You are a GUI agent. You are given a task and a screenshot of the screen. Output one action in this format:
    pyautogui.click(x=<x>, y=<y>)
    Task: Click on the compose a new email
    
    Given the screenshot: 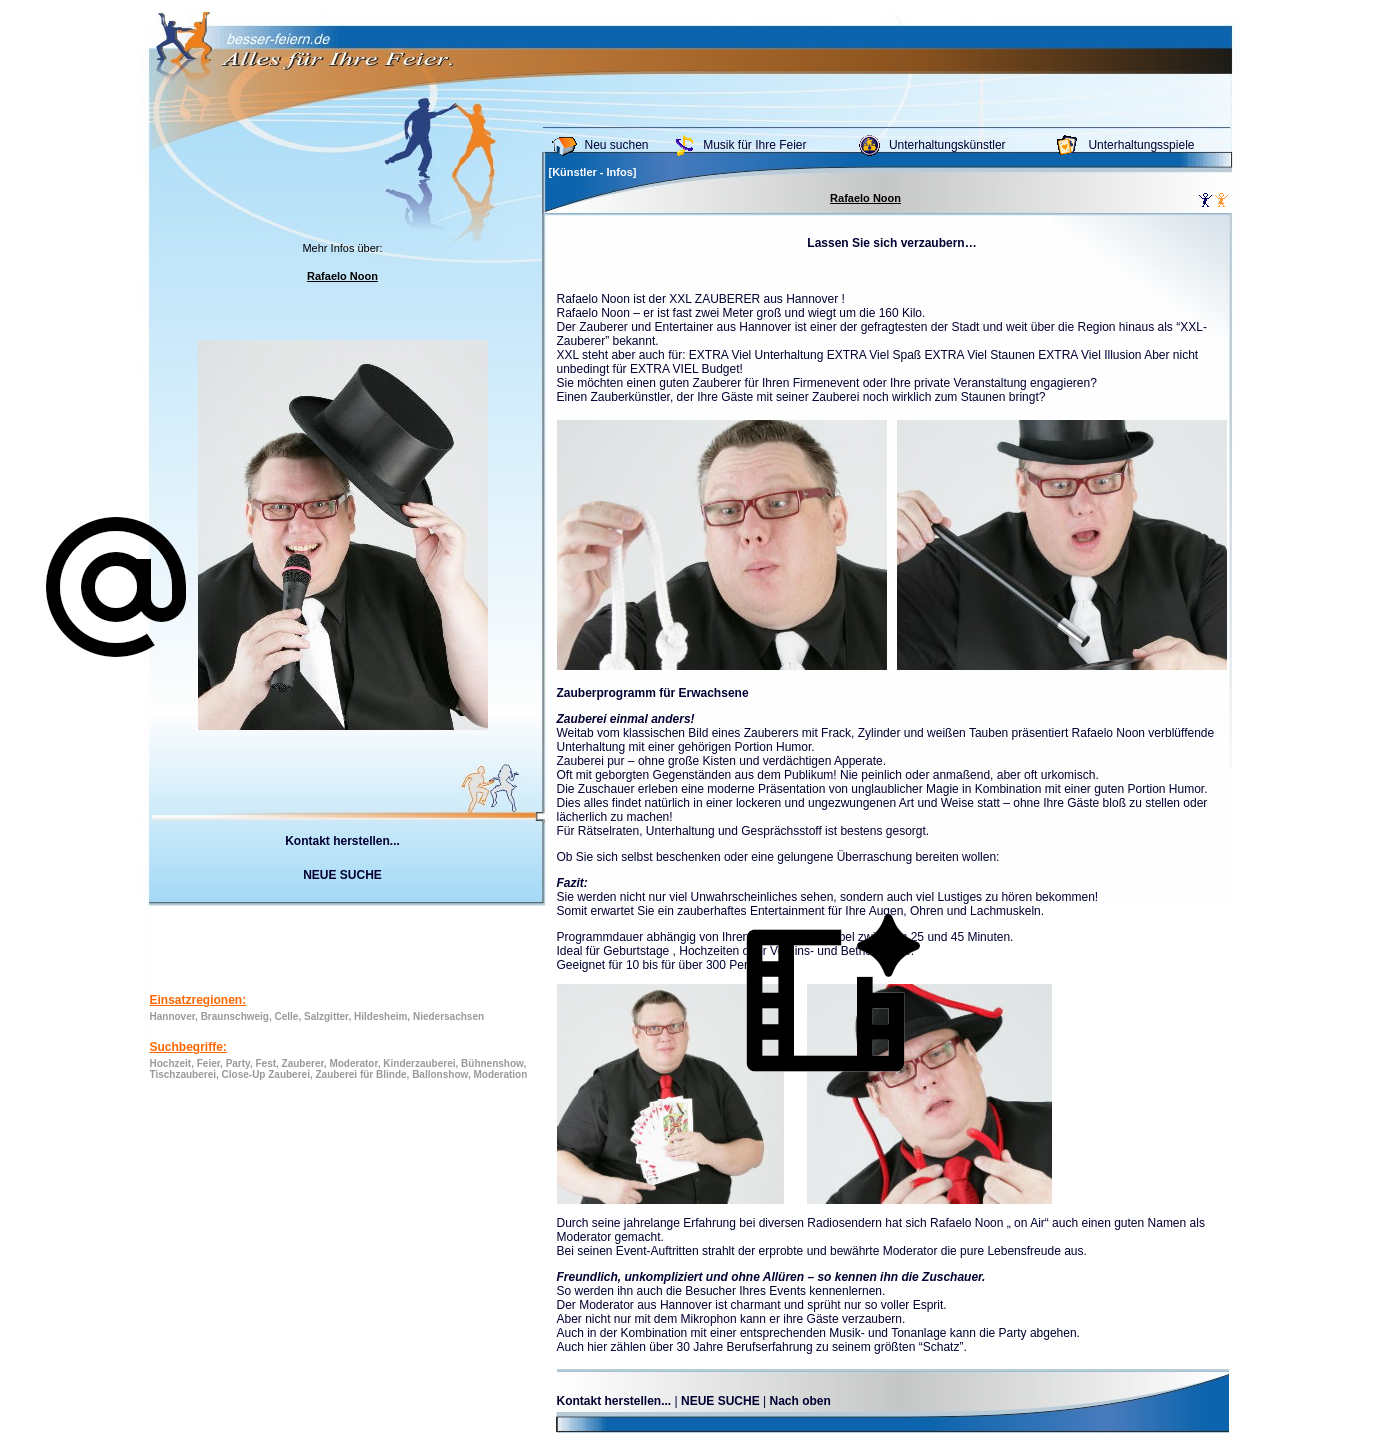 What is the action you would take?
    pyautogui.click(x=116, y=587)
    